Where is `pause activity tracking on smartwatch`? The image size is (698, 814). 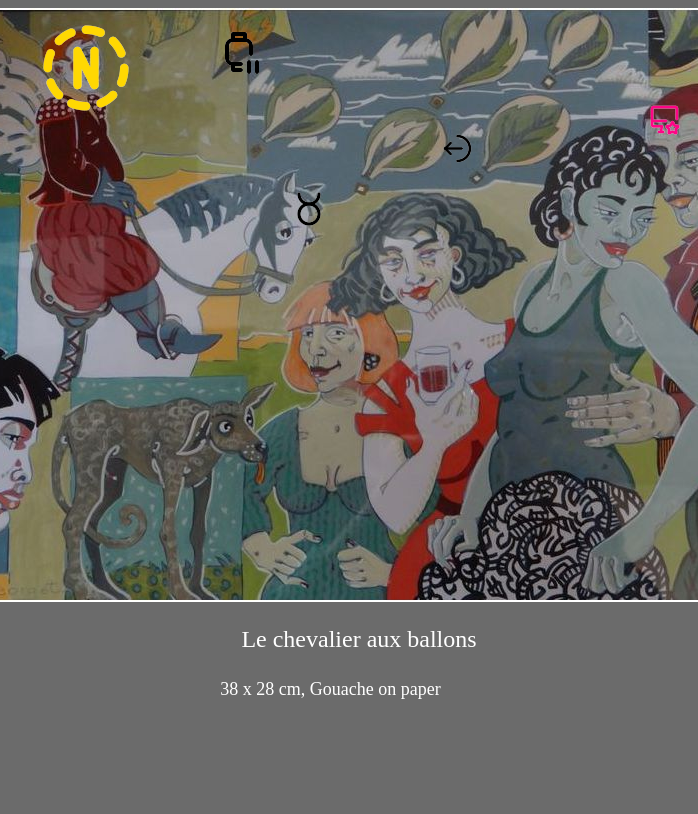 pause activity tracking on smartwatch is located at coordinates (239, 52).